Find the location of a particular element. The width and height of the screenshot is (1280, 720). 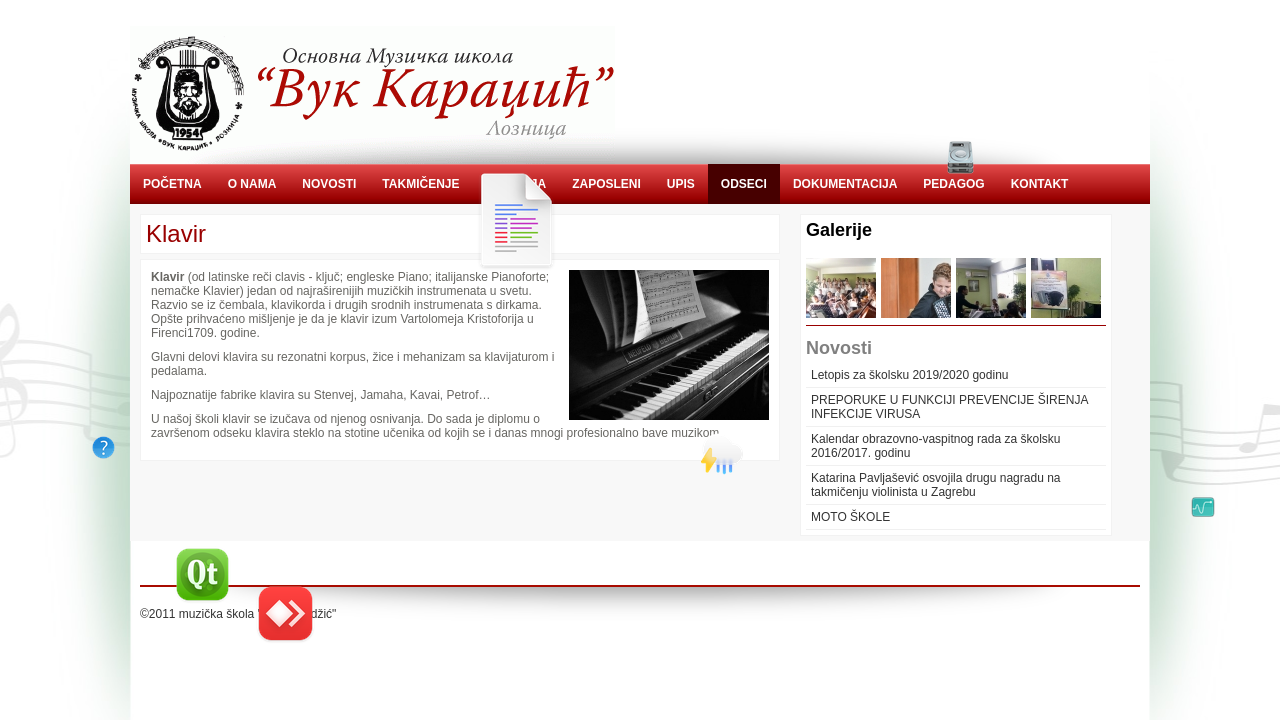

open anydesk remote desktop application is located at coordinates (285, 613).